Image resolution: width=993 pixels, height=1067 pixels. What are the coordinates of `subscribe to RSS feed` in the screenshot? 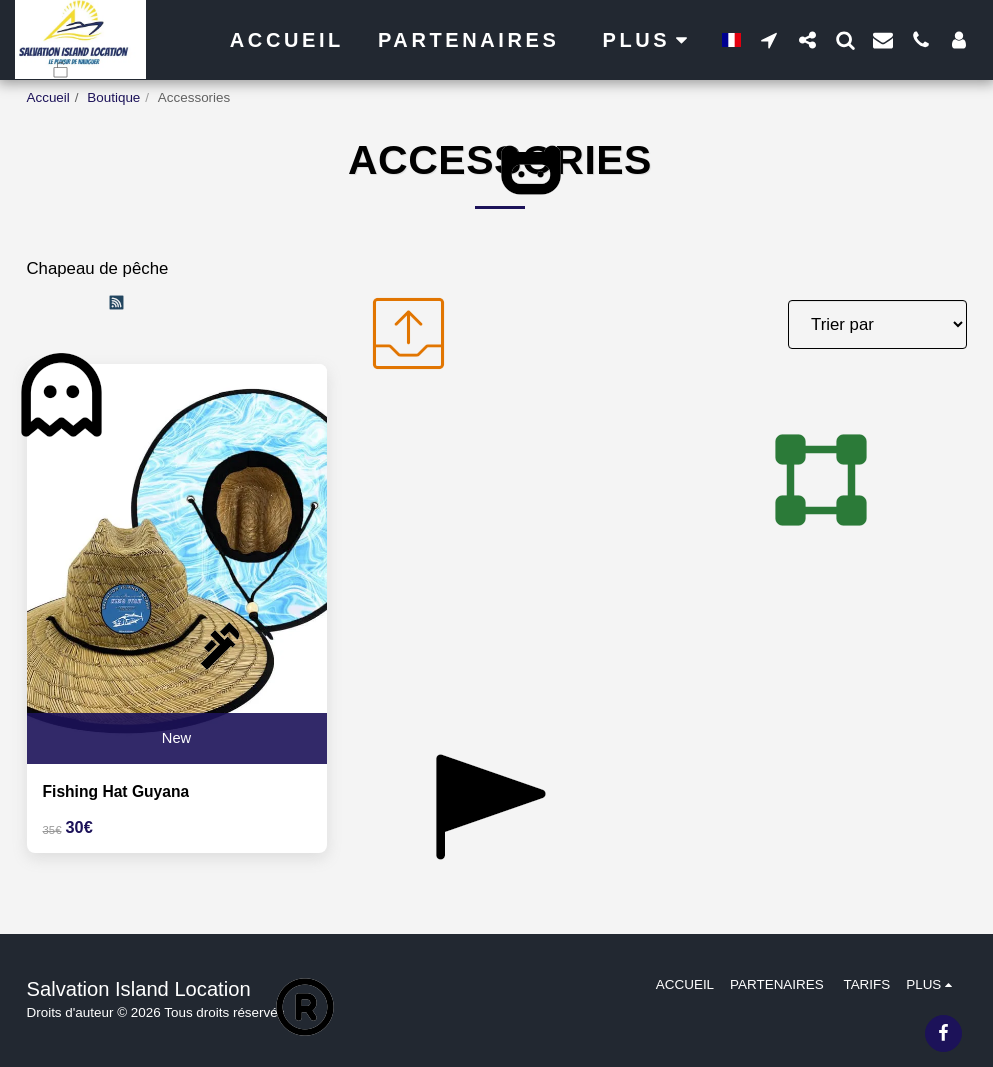 It's located at (116, 302).